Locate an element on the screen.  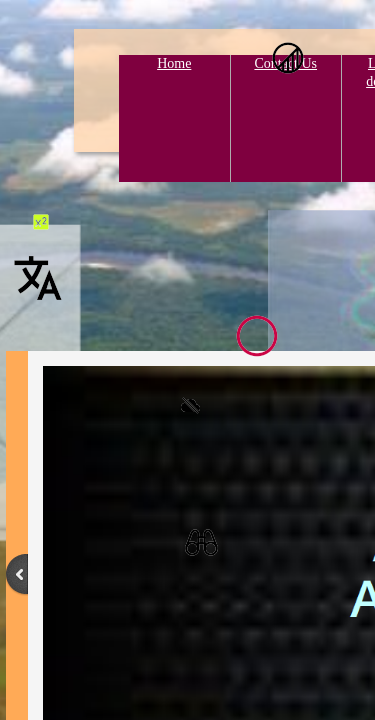
indicates cloud services are unavailable is located at coordinates (190, 405).